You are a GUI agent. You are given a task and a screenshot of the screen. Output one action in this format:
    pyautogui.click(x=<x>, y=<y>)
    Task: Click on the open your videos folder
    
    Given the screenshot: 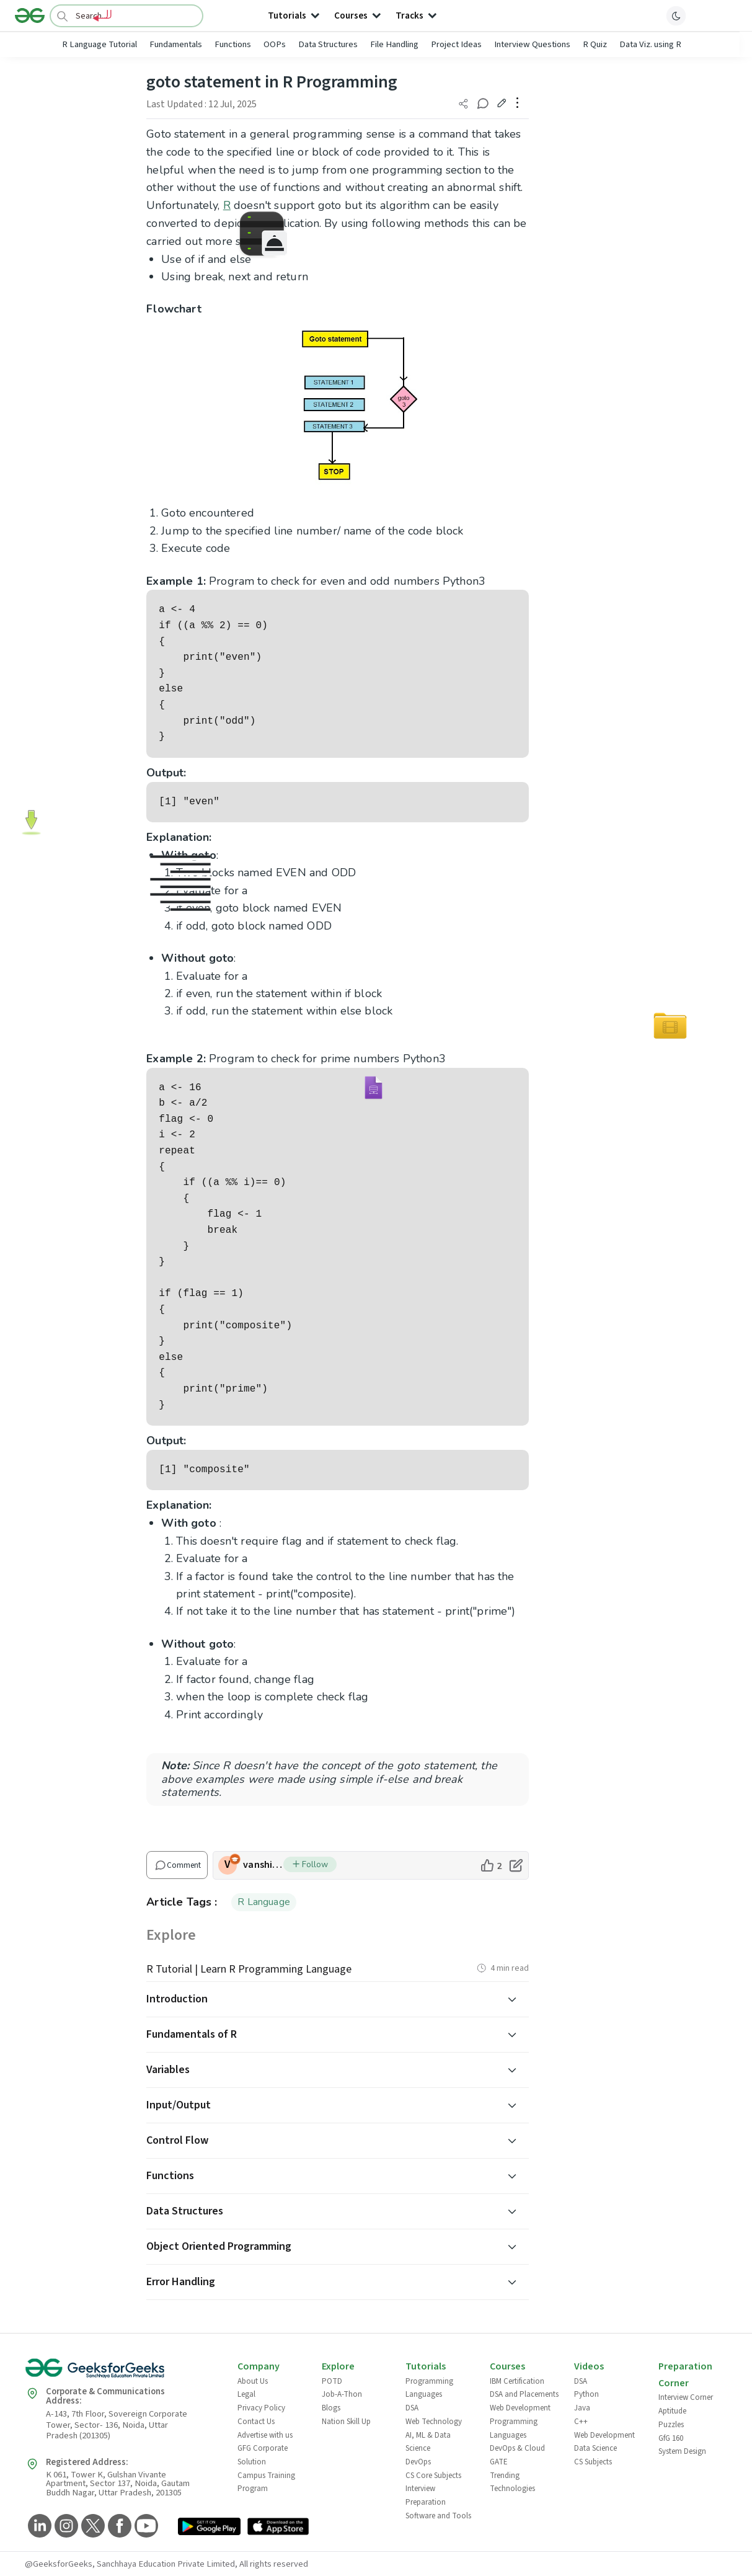 What is the action you would take?
    pyautogui.click(x=670, y=1026)
    